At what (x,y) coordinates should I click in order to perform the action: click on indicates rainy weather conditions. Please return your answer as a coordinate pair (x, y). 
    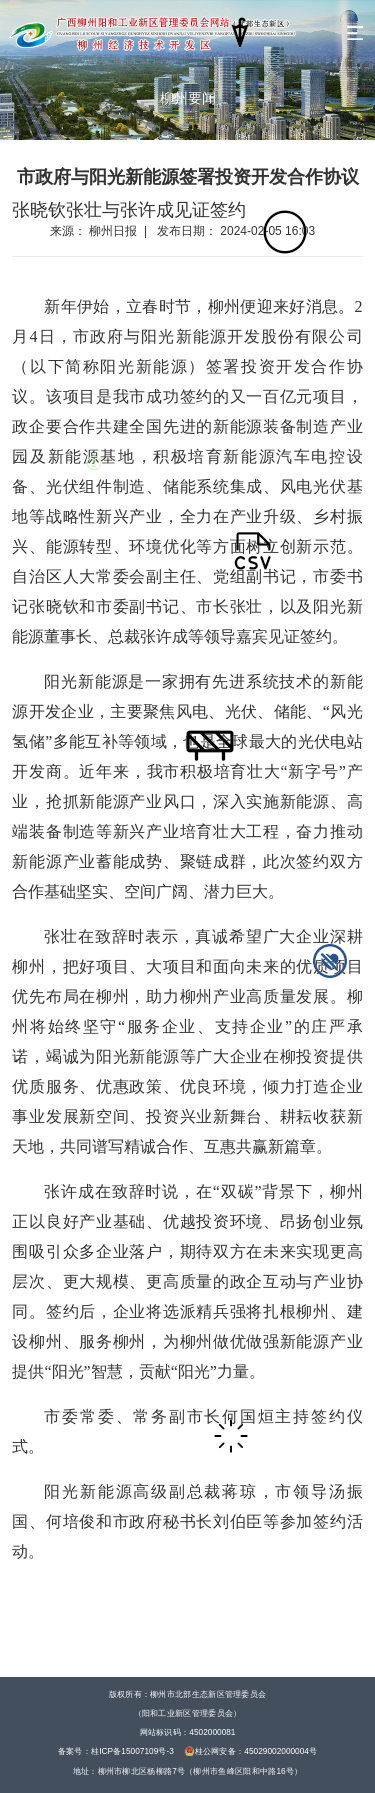
    Looking at the image, I should click on (240, 33).